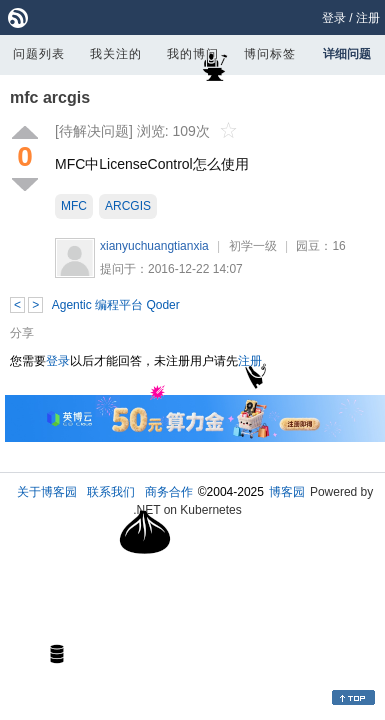  I want to click on ancient Egyptian pschent double crown icon, so click(255, 377).